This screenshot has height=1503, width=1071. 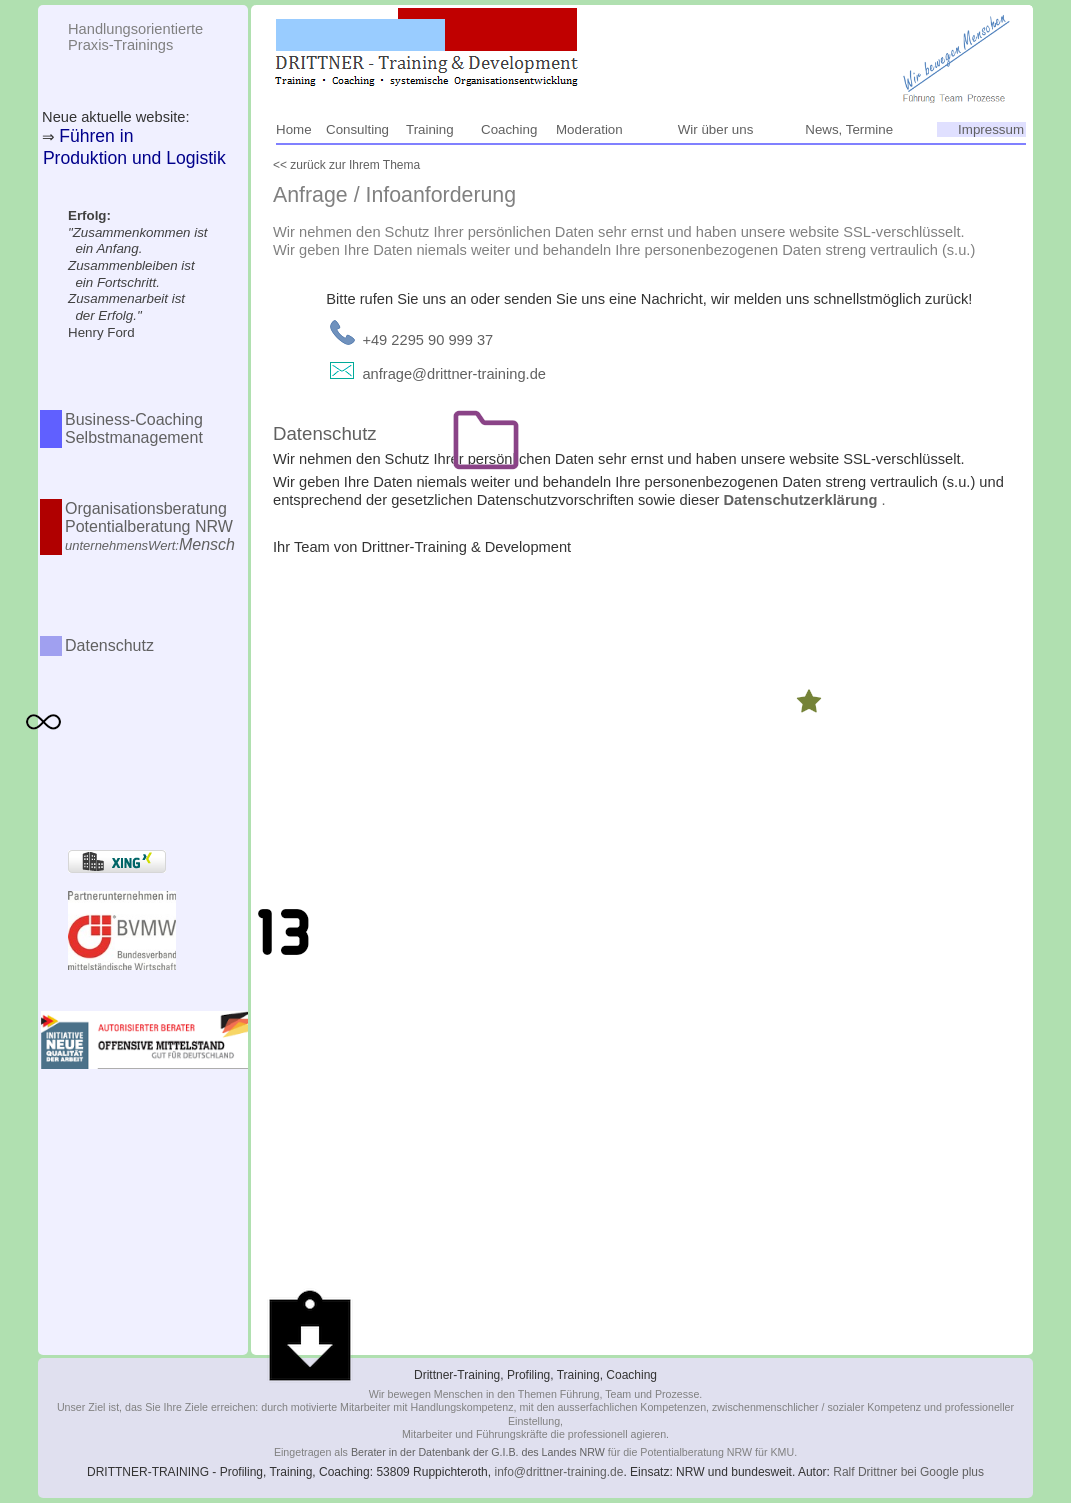 What do you see at coordinates (809, 702) in the screenshot?
I see `indicates a favorited or starred item` at bounding box center [809, 702].